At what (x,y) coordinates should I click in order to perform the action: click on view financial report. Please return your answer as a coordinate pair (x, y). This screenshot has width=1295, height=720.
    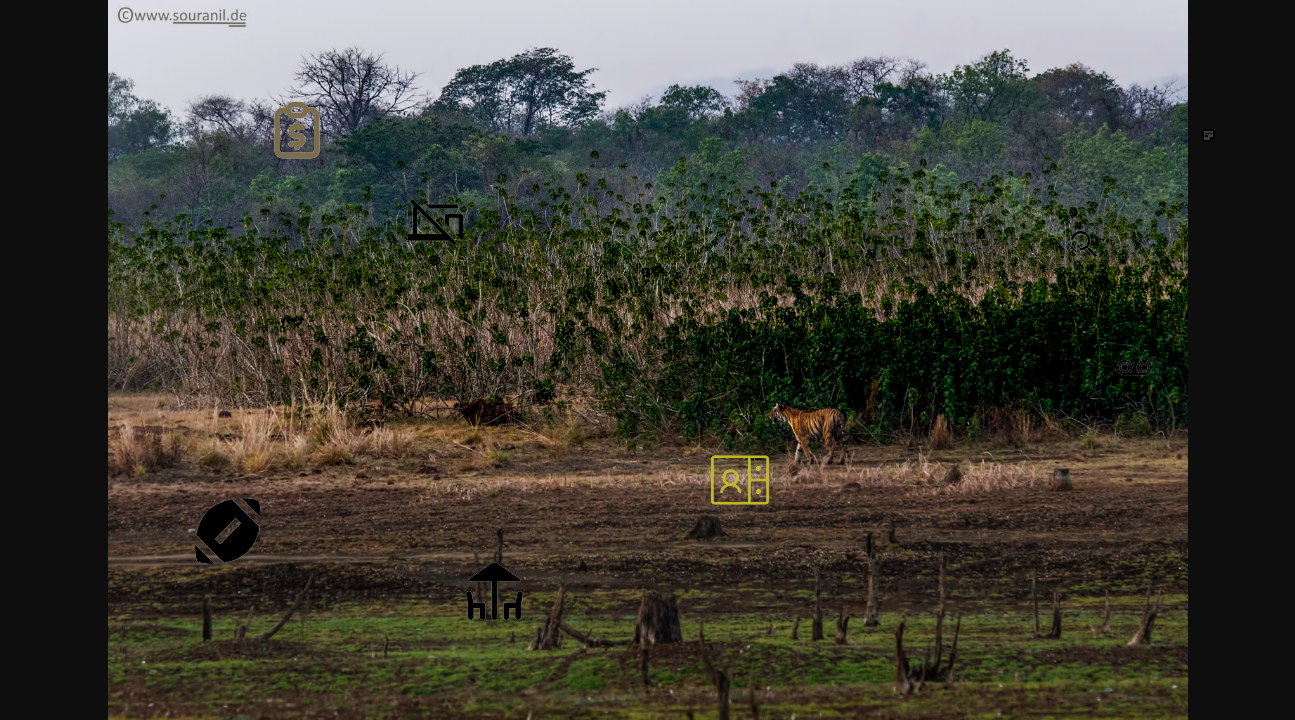
    Looking at the image, I should click on (297, 130).